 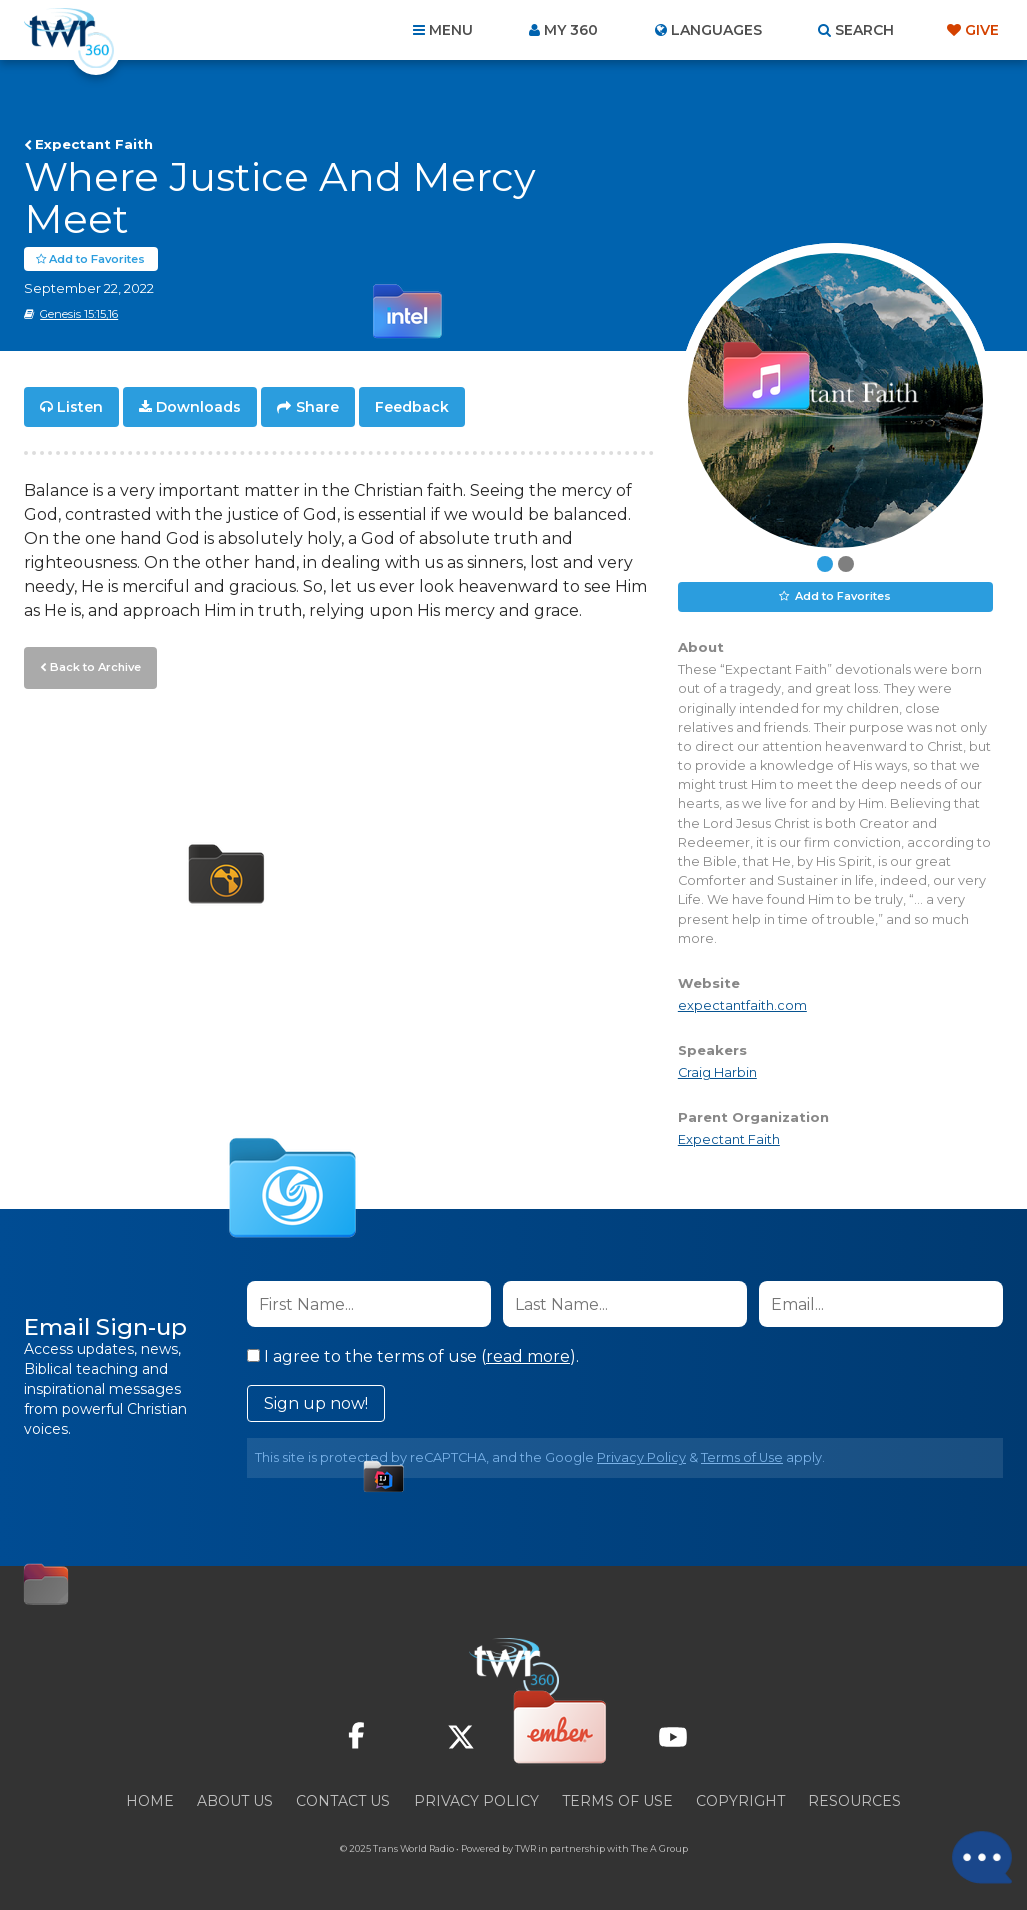 I want to click on folder containing nuke compositing software project files, so click(x=226, y=876).